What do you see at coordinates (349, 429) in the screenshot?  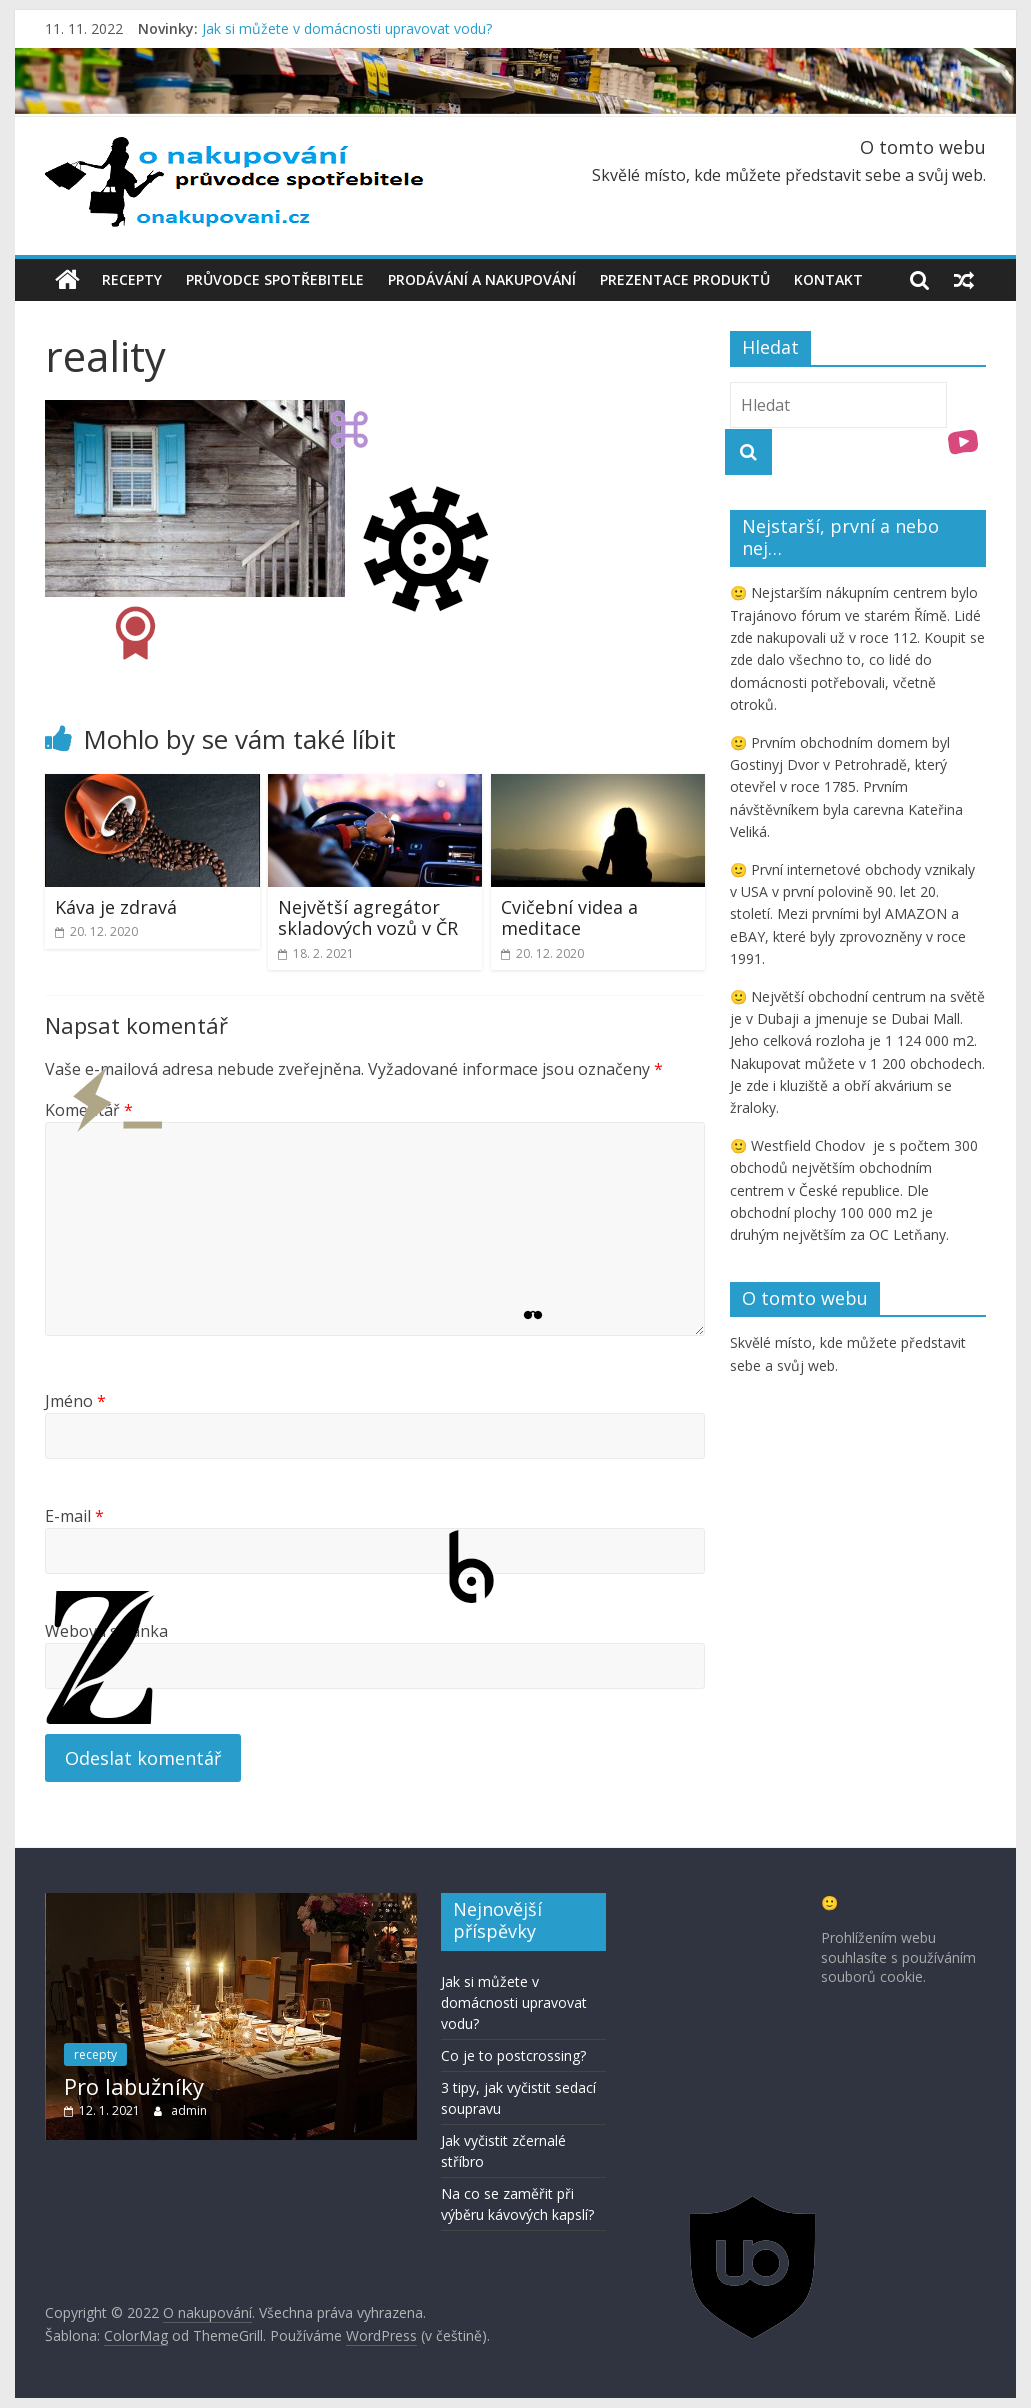 I see `command key symbol for keyboard shortcuts` at bounding box center [349, 429].